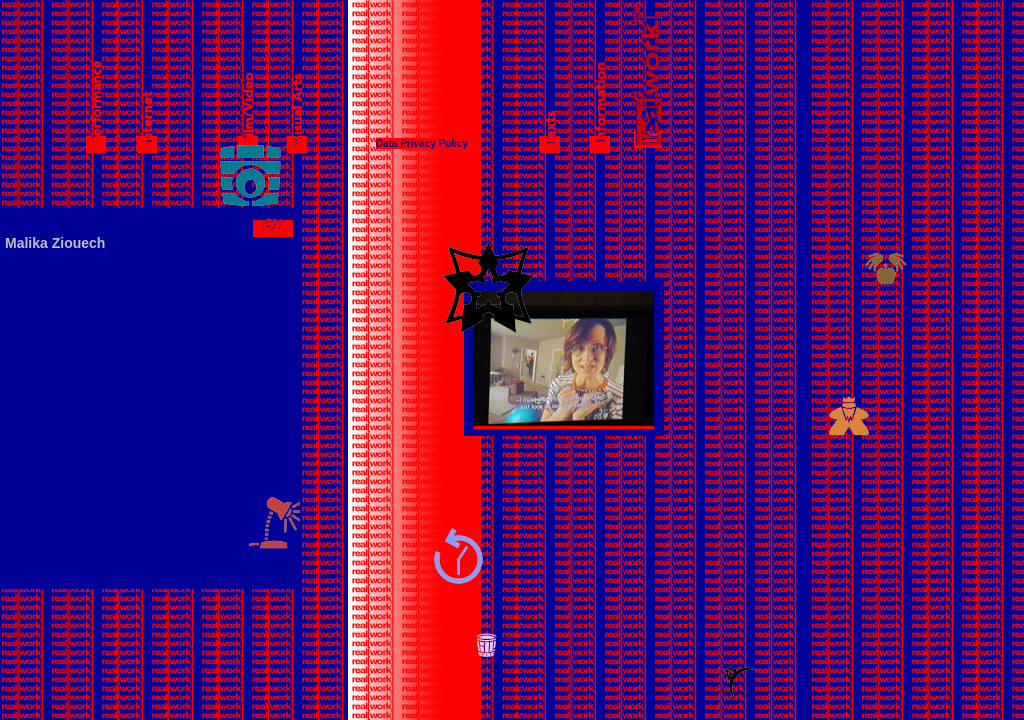  What do you see at coordinates (739, 682) in the screenshot?
I see `indicates eclipse event or celestial phenomenon in game` at bounding box center [739, 682].